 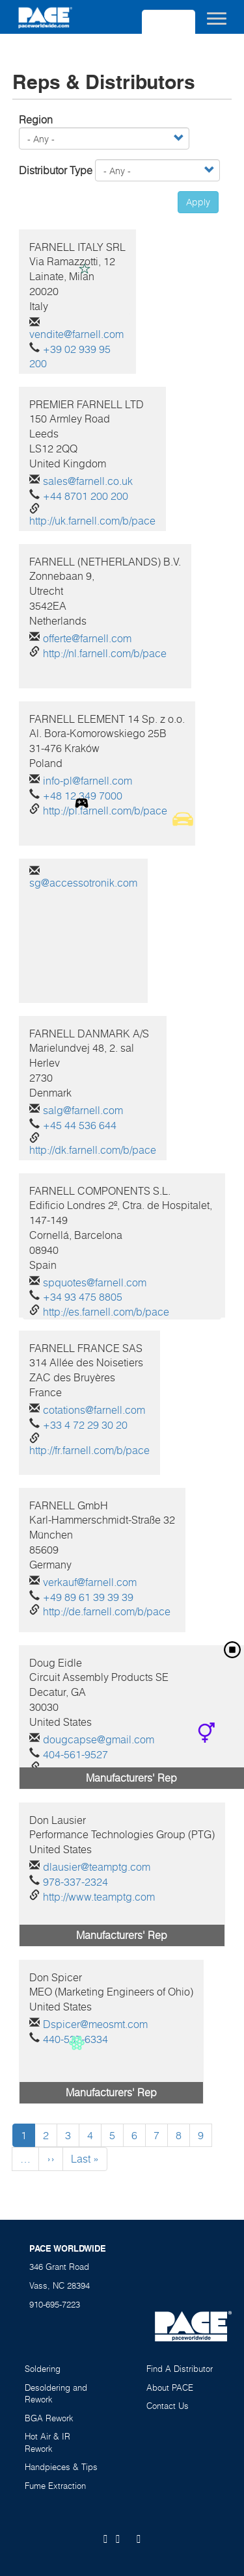 I want to click on access sports car or vehicle settings, so click(x=183, y=819).